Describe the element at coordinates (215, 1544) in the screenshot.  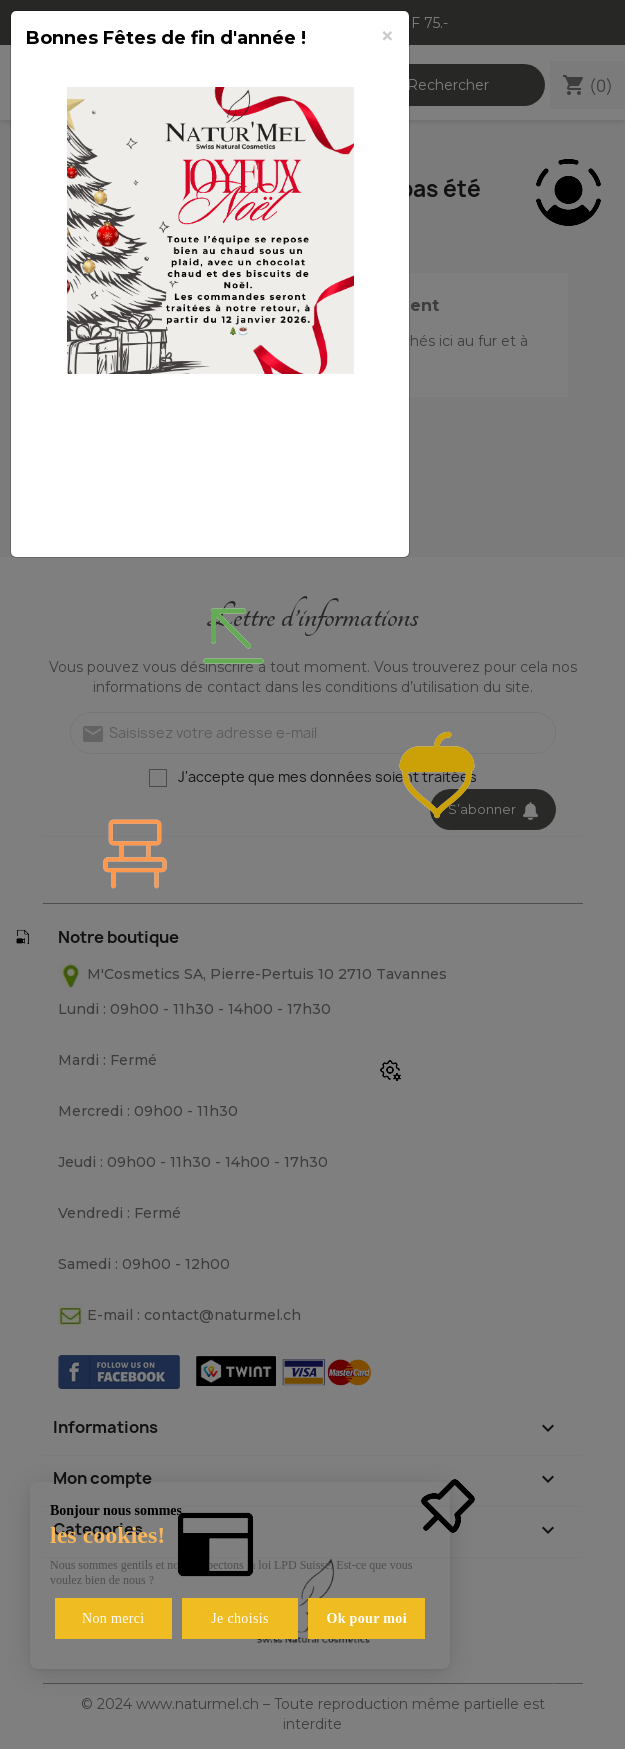
I see `switch to layout view` at that location.